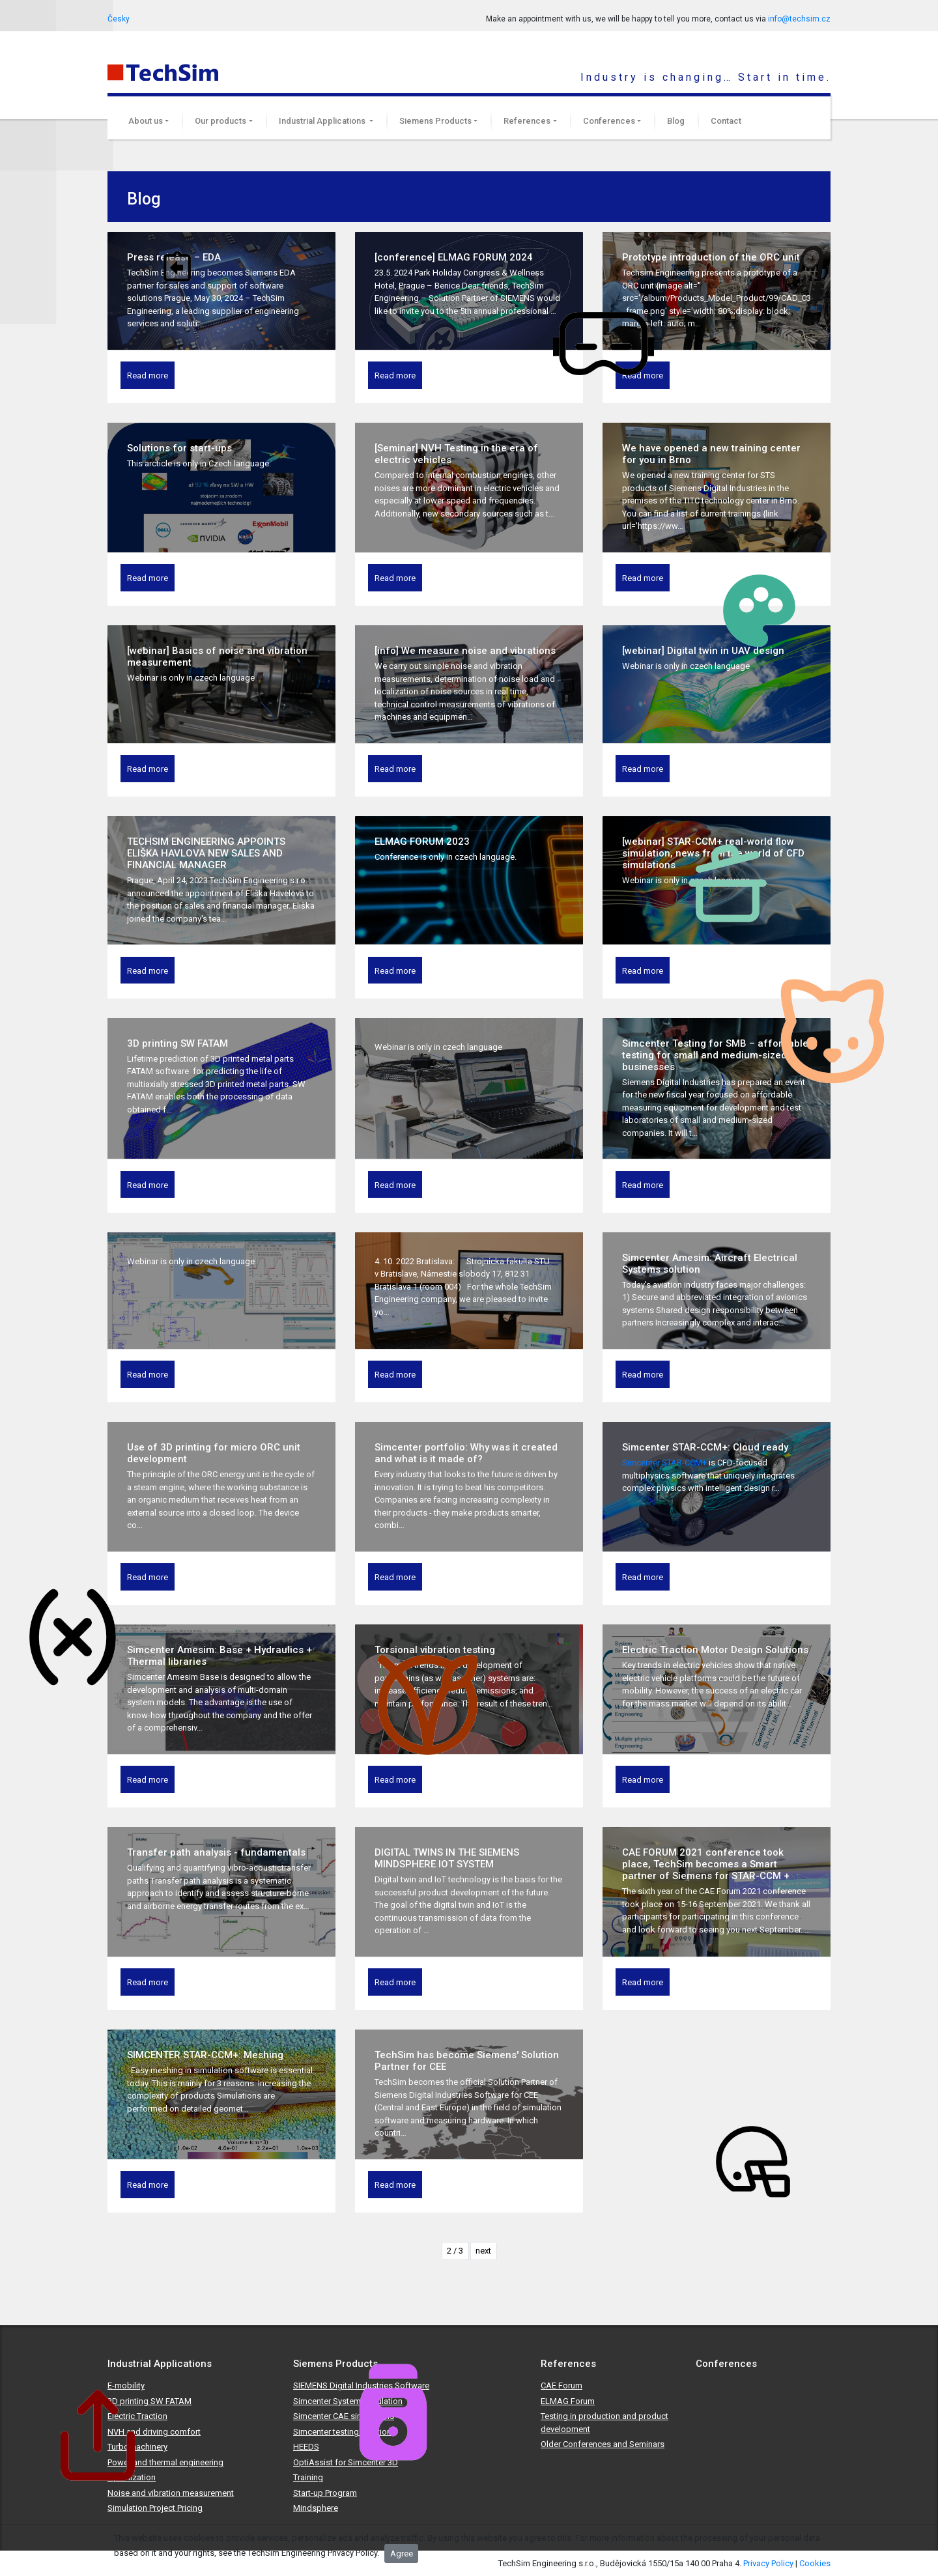  What do you see at coordinates (832, 1032) in the screenshot?
I see `access pet-related features or settings` at bounding box center [832, 1032].